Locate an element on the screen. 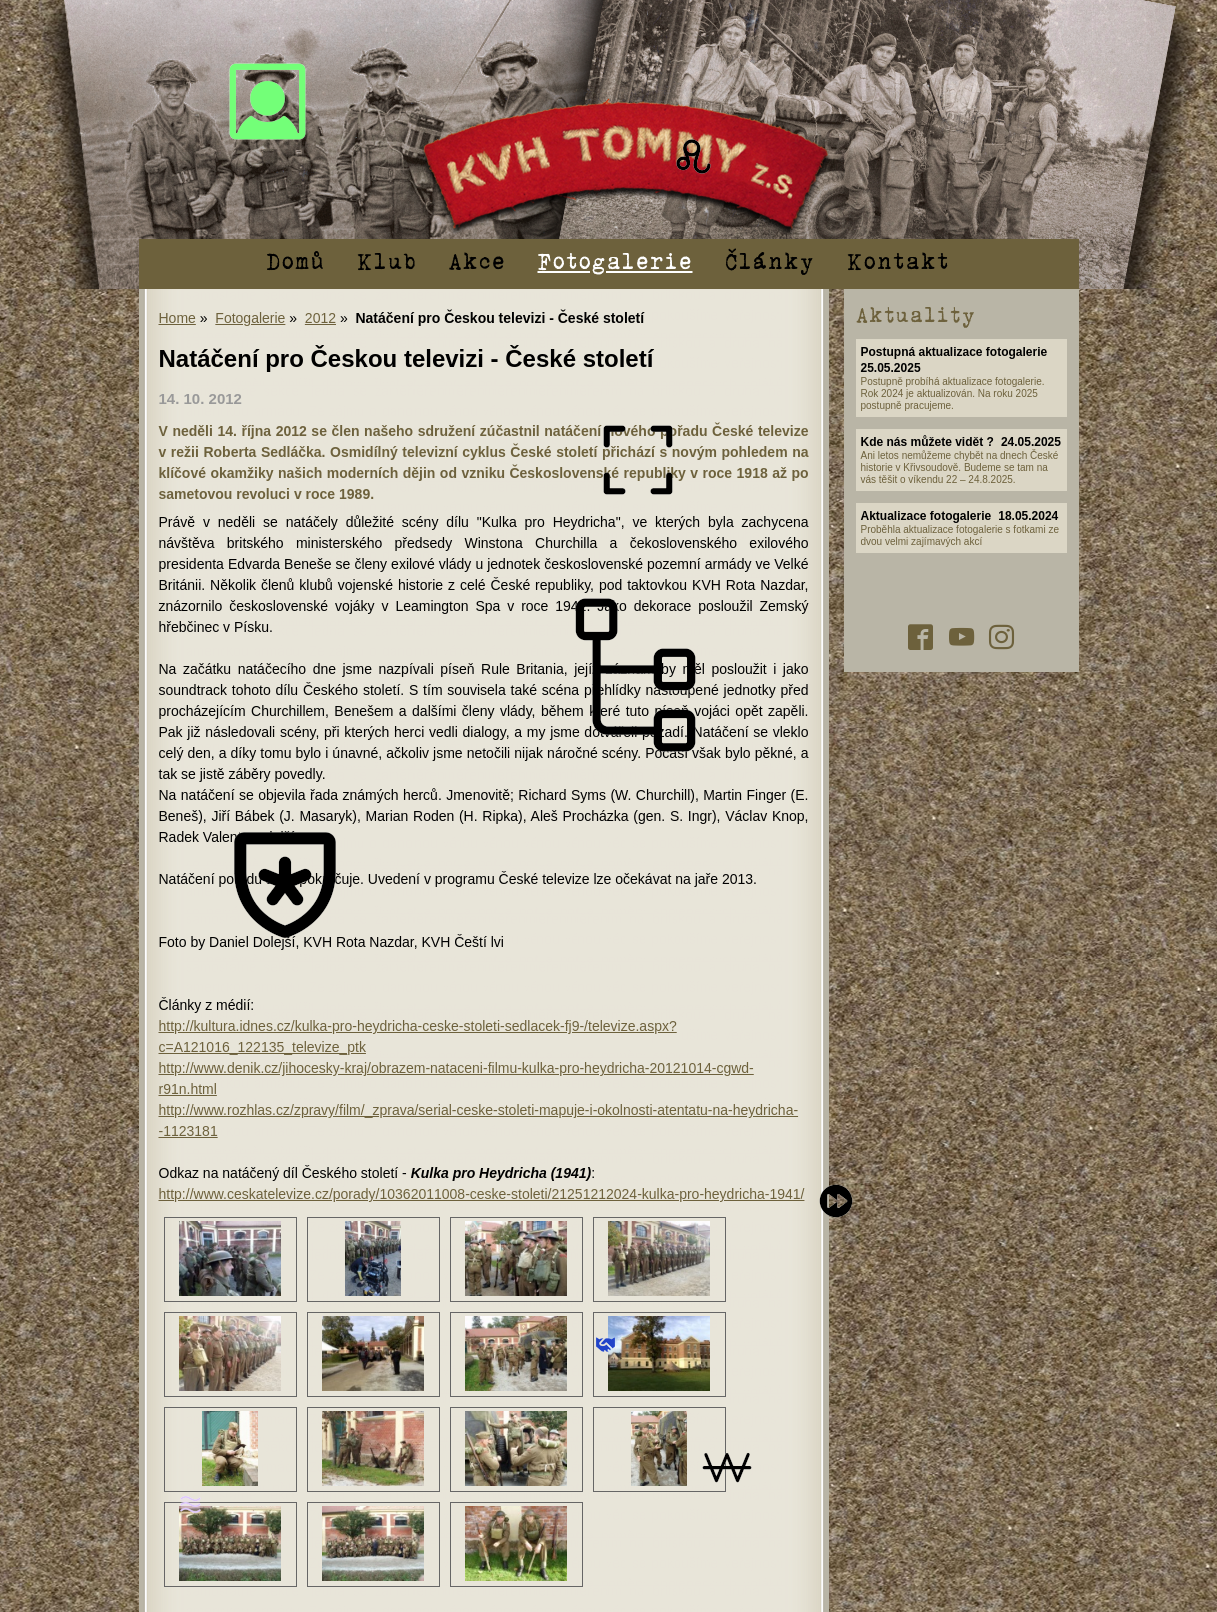 This screenshot has height=1612, width=1217. indicates water or aquatic features is located at coordinates (190, 1504).